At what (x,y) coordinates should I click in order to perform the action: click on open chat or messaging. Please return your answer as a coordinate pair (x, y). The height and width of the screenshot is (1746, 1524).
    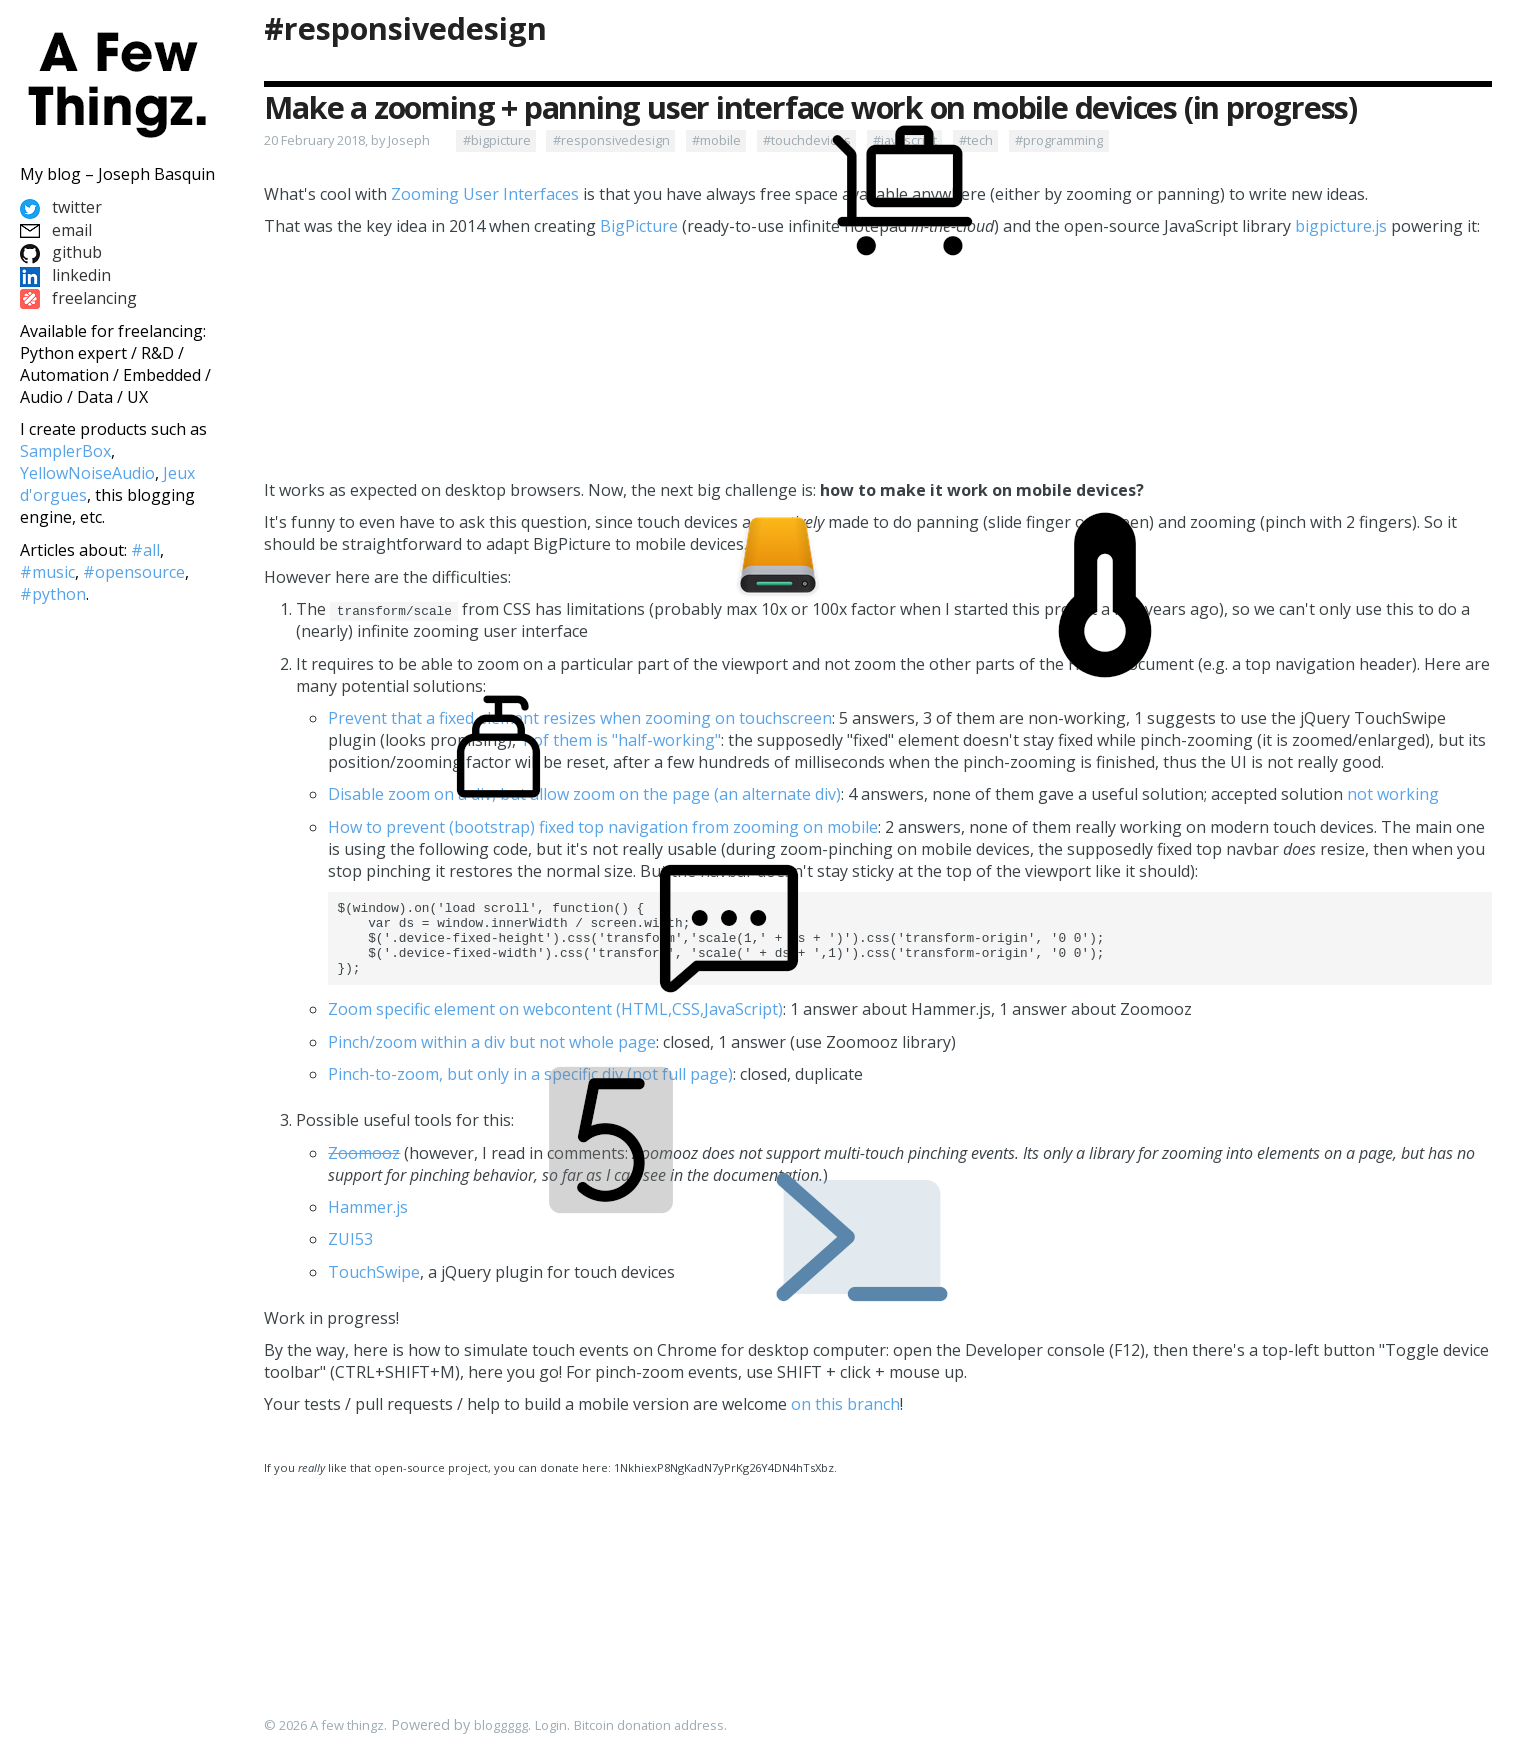
    Looking at the image, I should click on (729, 918).